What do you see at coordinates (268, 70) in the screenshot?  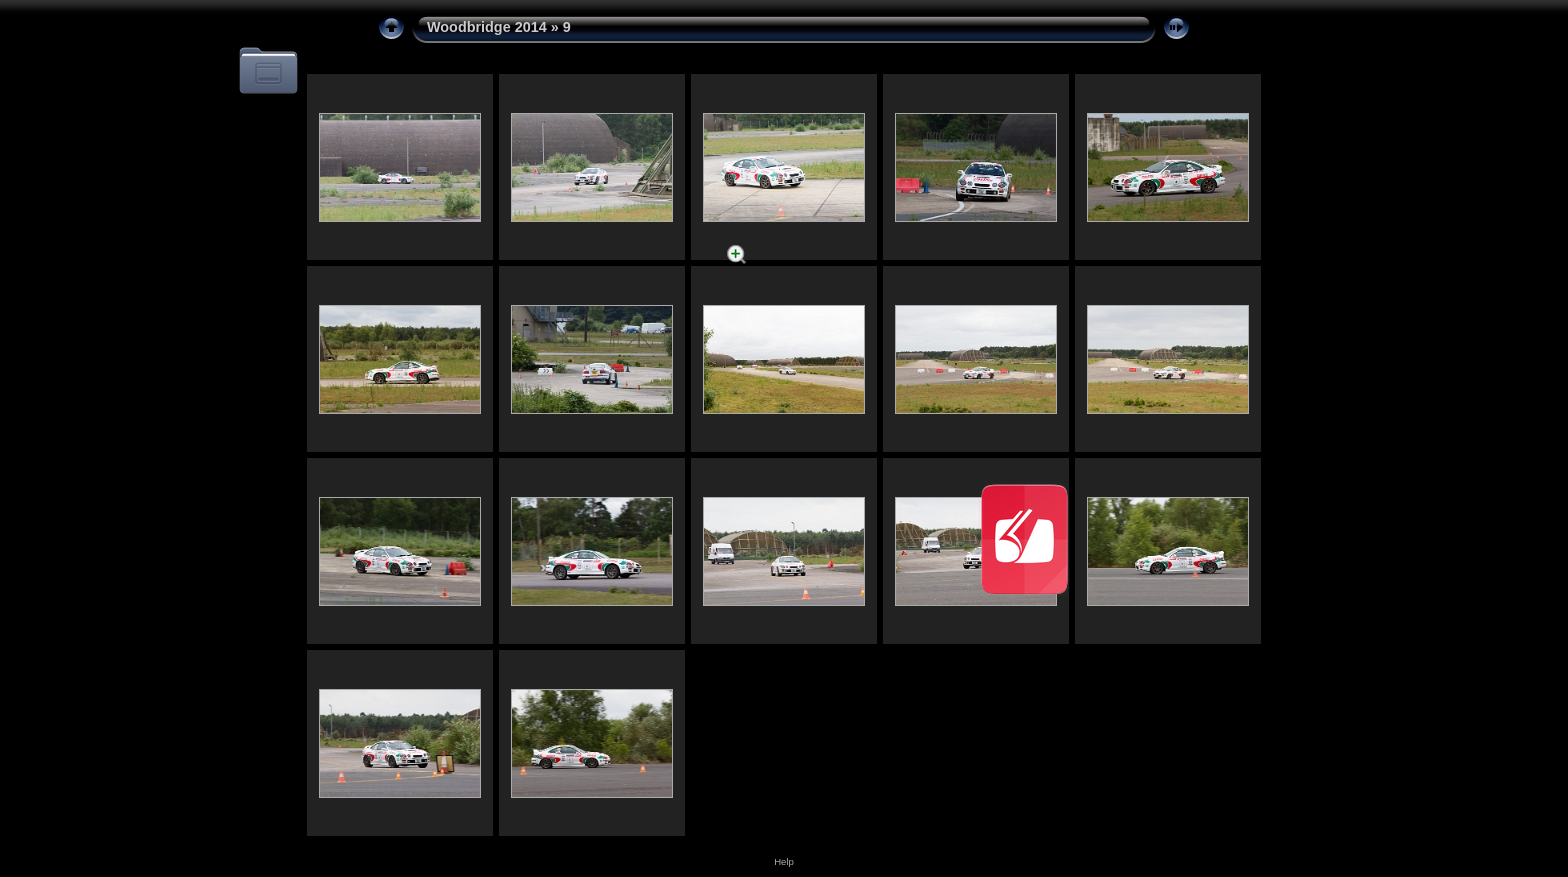 I see `open desktop folder` at bounding box center [268, 70].